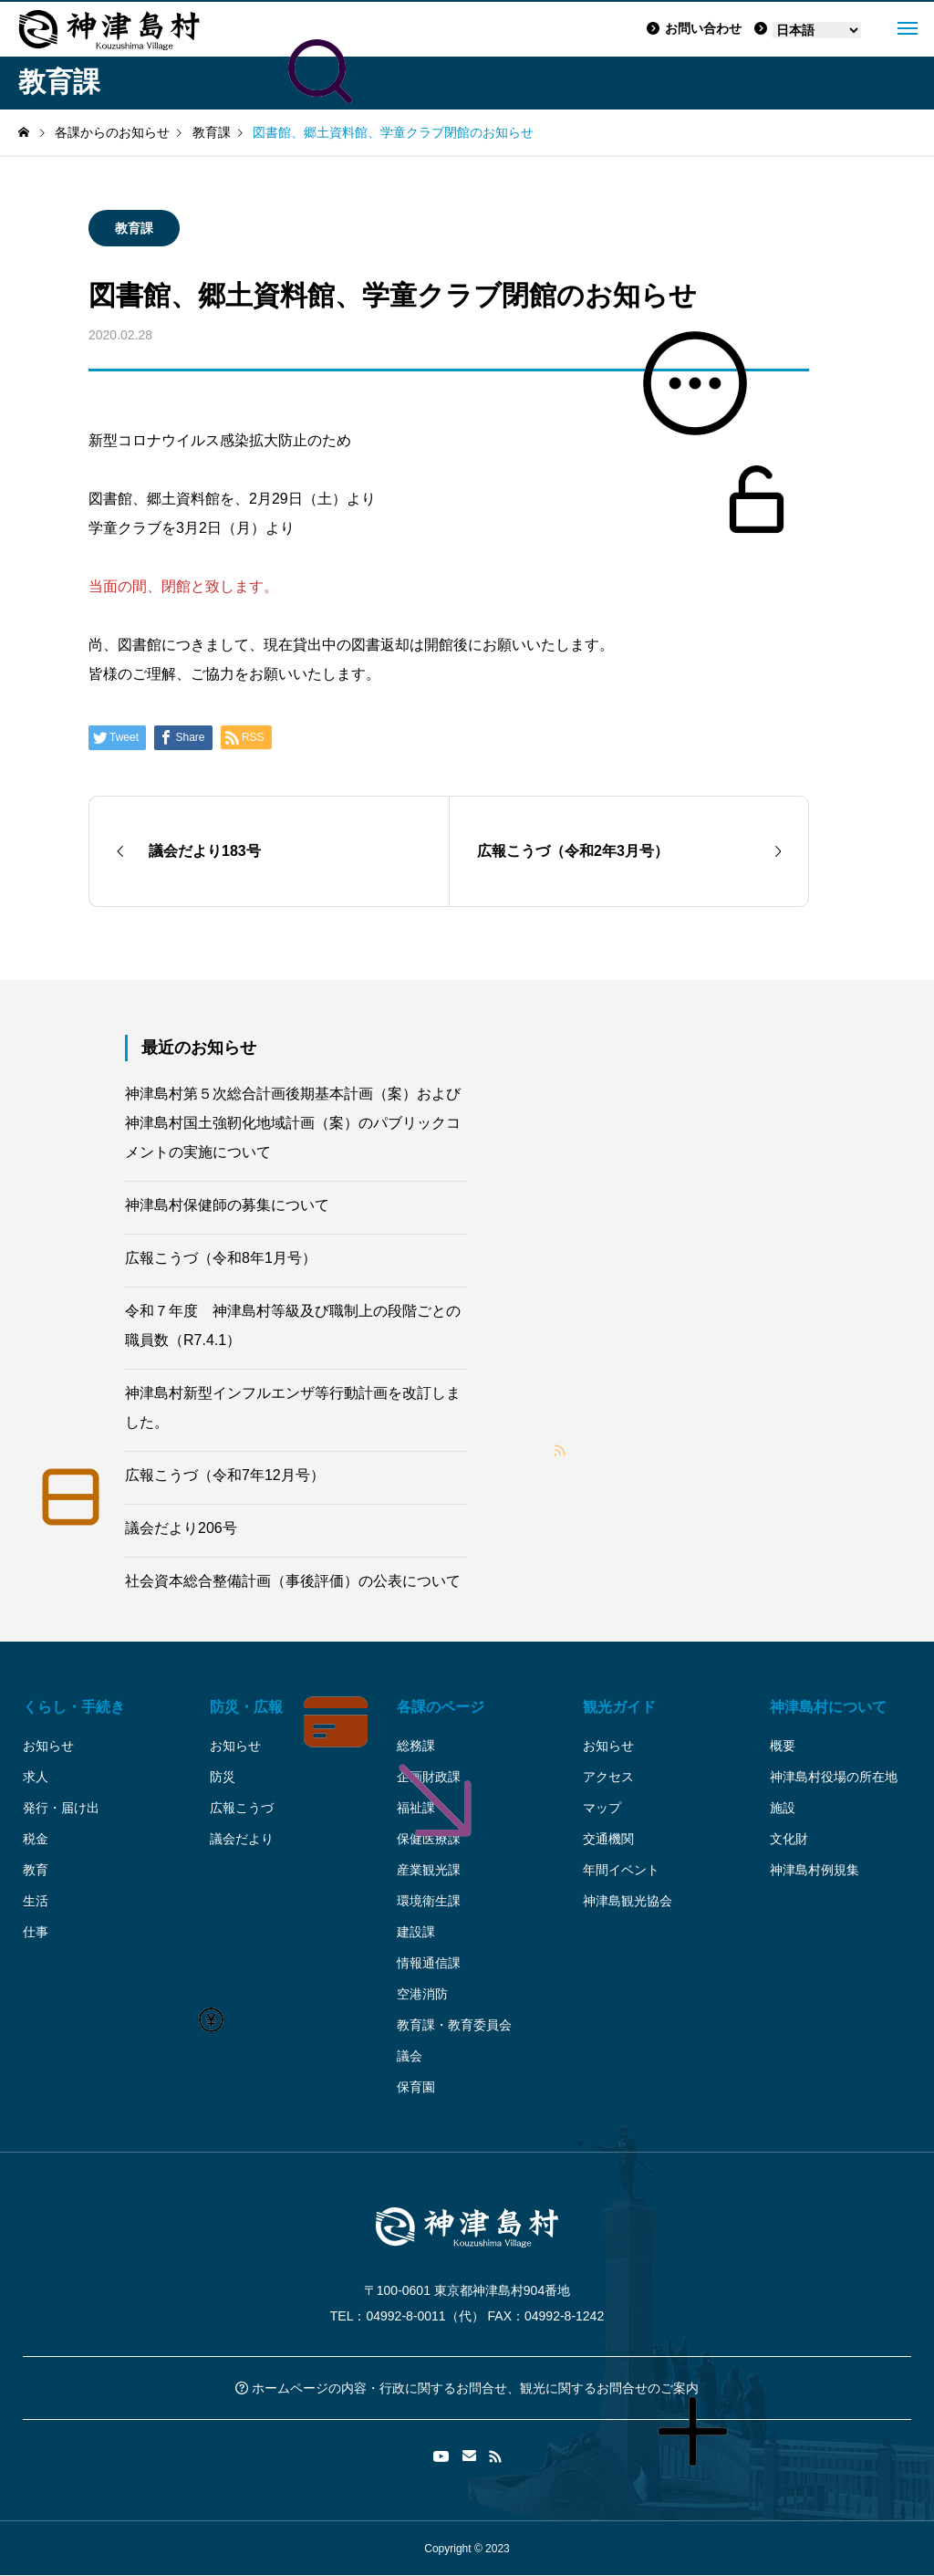 The height and width of the screenshot is (2576, 934). Describe the element at coordinates (320, 71) in the screenshot. I see `search for content or items` at that location.